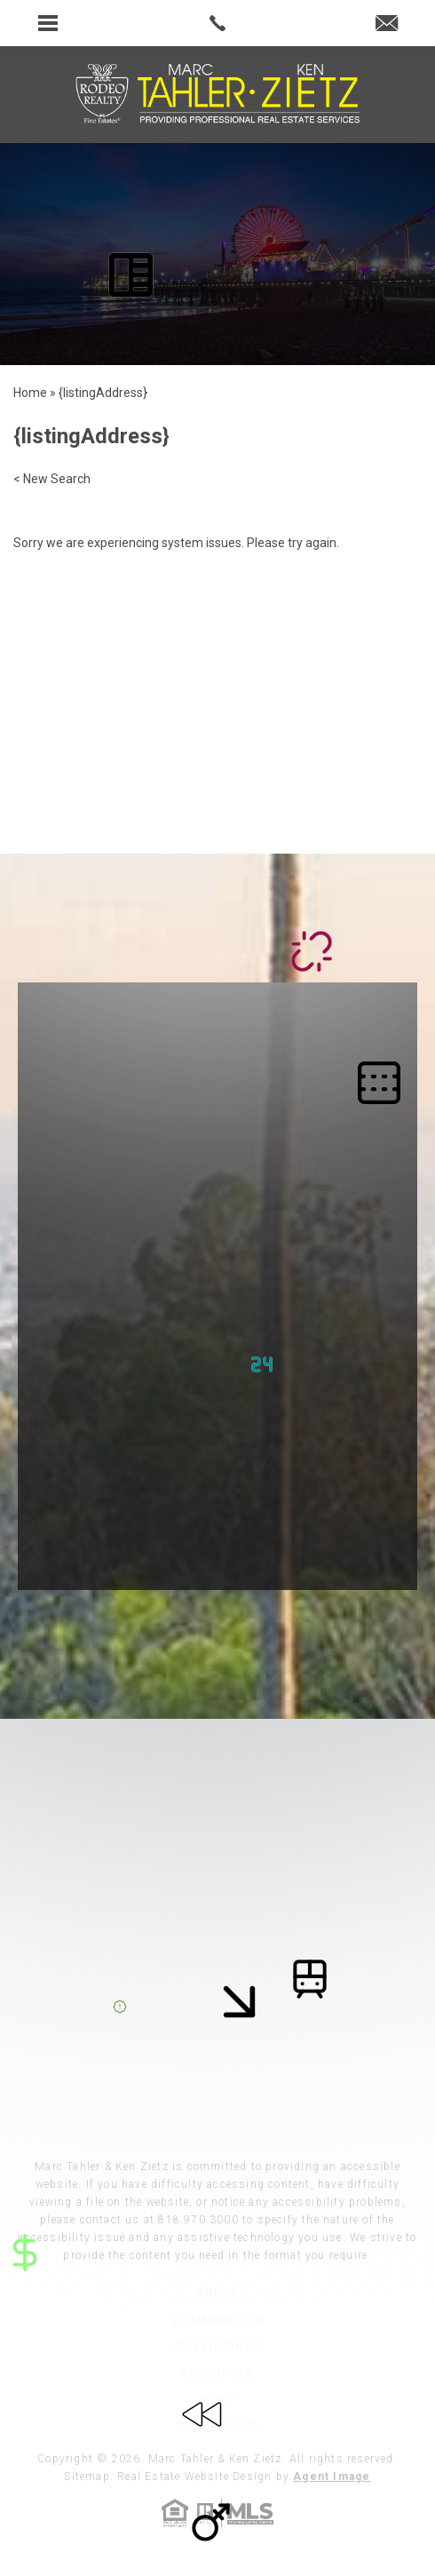  What do you see at coordinates (379, 1083) in the screenshot?
I see `toggle top and bottom panel layout` at bounding box center [379, 1083].